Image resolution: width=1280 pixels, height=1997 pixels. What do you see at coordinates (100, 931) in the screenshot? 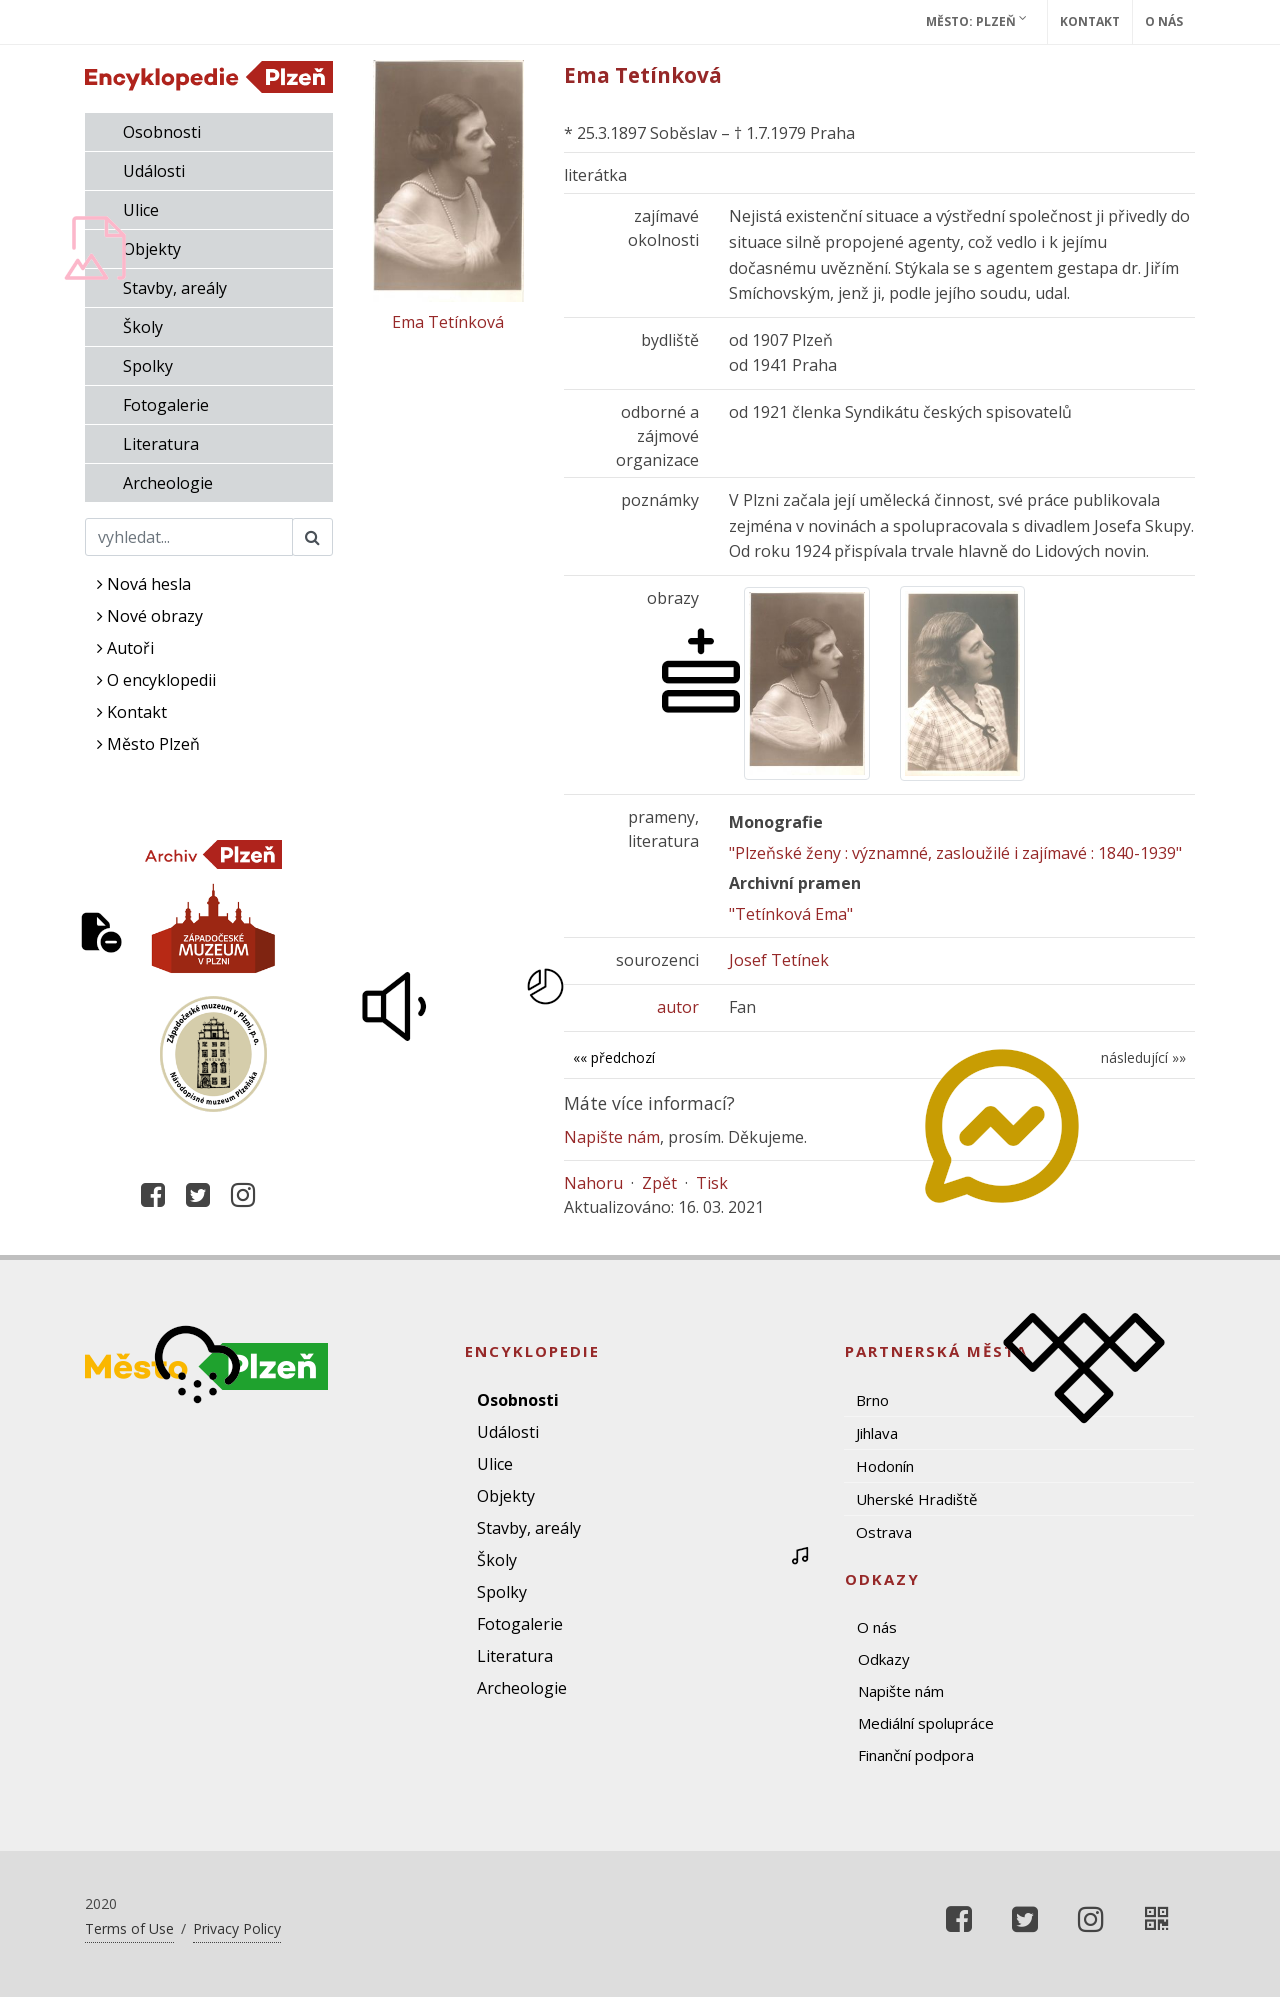
I see `remove a file from your collection` at bounding box center [100, 931].